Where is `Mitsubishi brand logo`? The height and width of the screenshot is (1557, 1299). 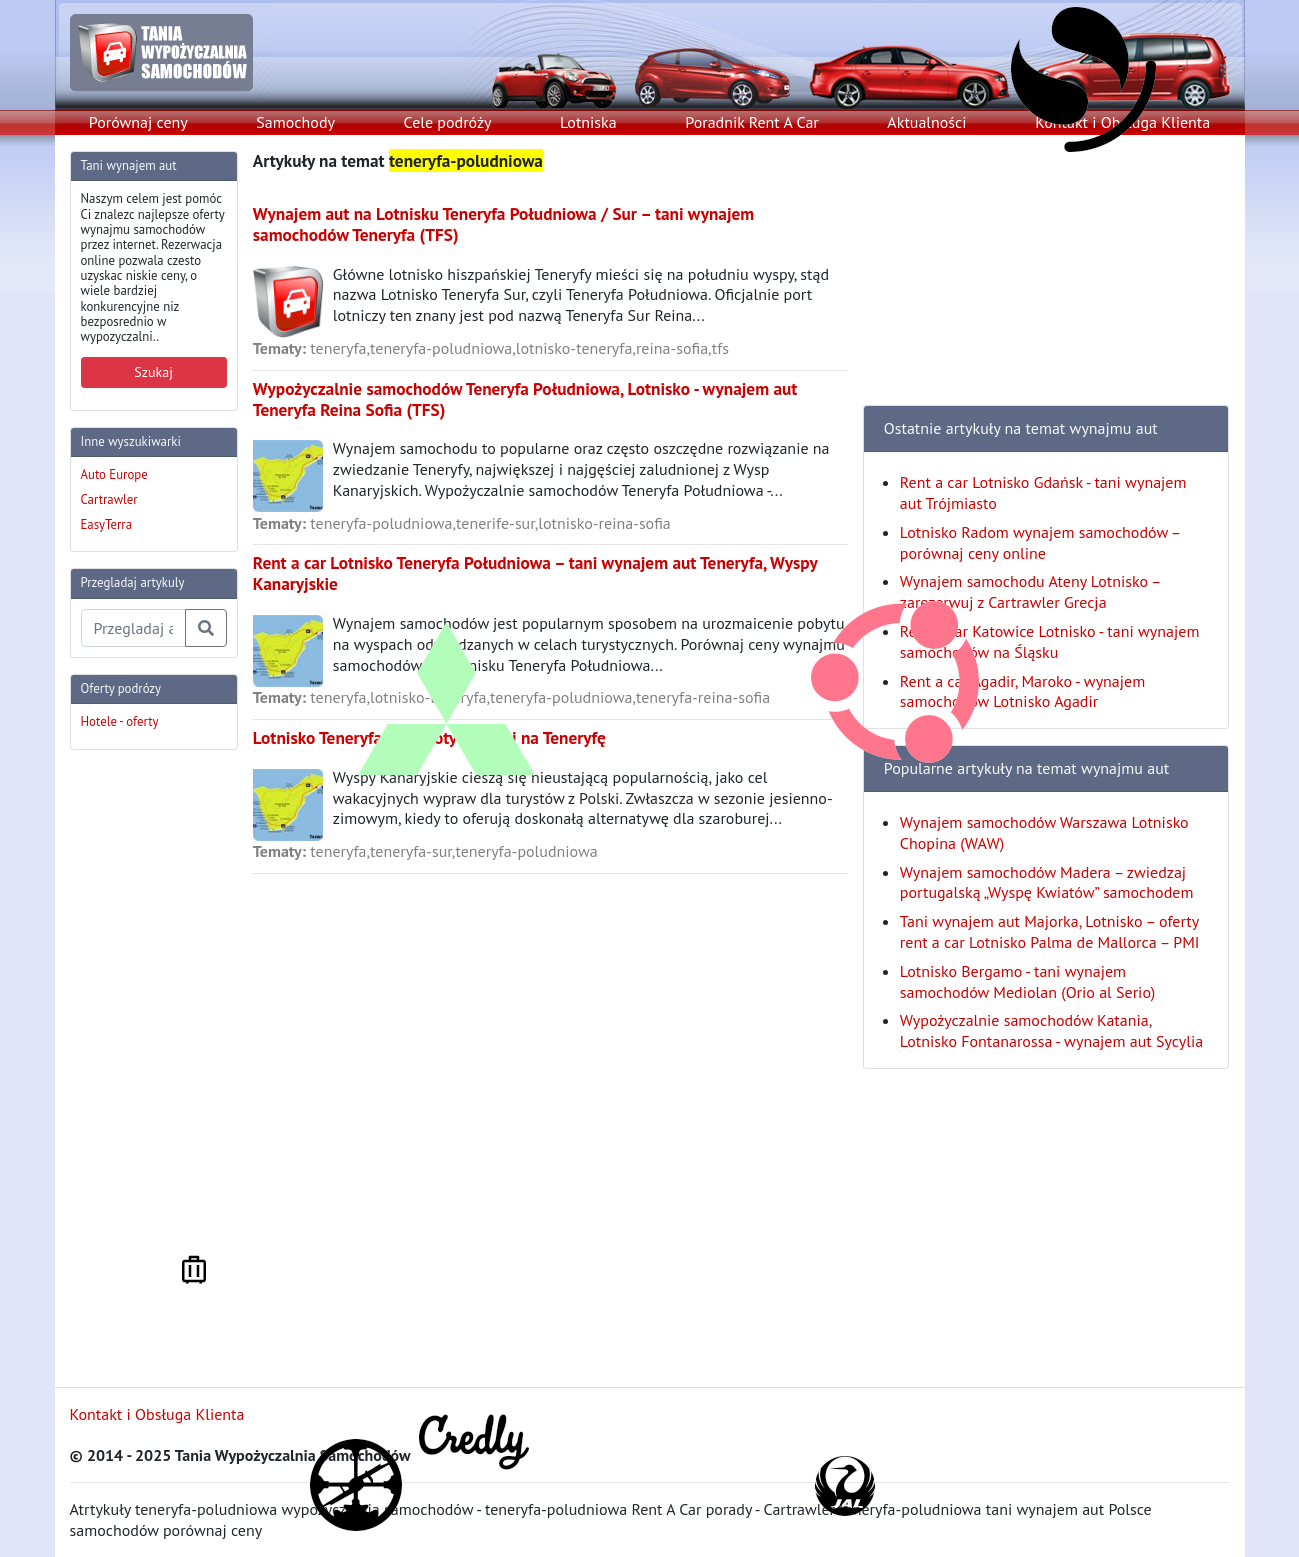
Mitsubishi brand logo is located at coordinates (446, 698).